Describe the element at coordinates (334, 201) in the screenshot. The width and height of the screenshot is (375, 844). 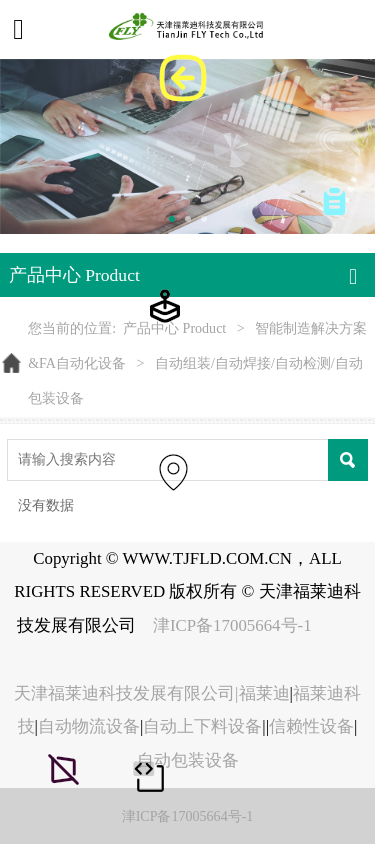
I see `view clipboard contents` at that location.